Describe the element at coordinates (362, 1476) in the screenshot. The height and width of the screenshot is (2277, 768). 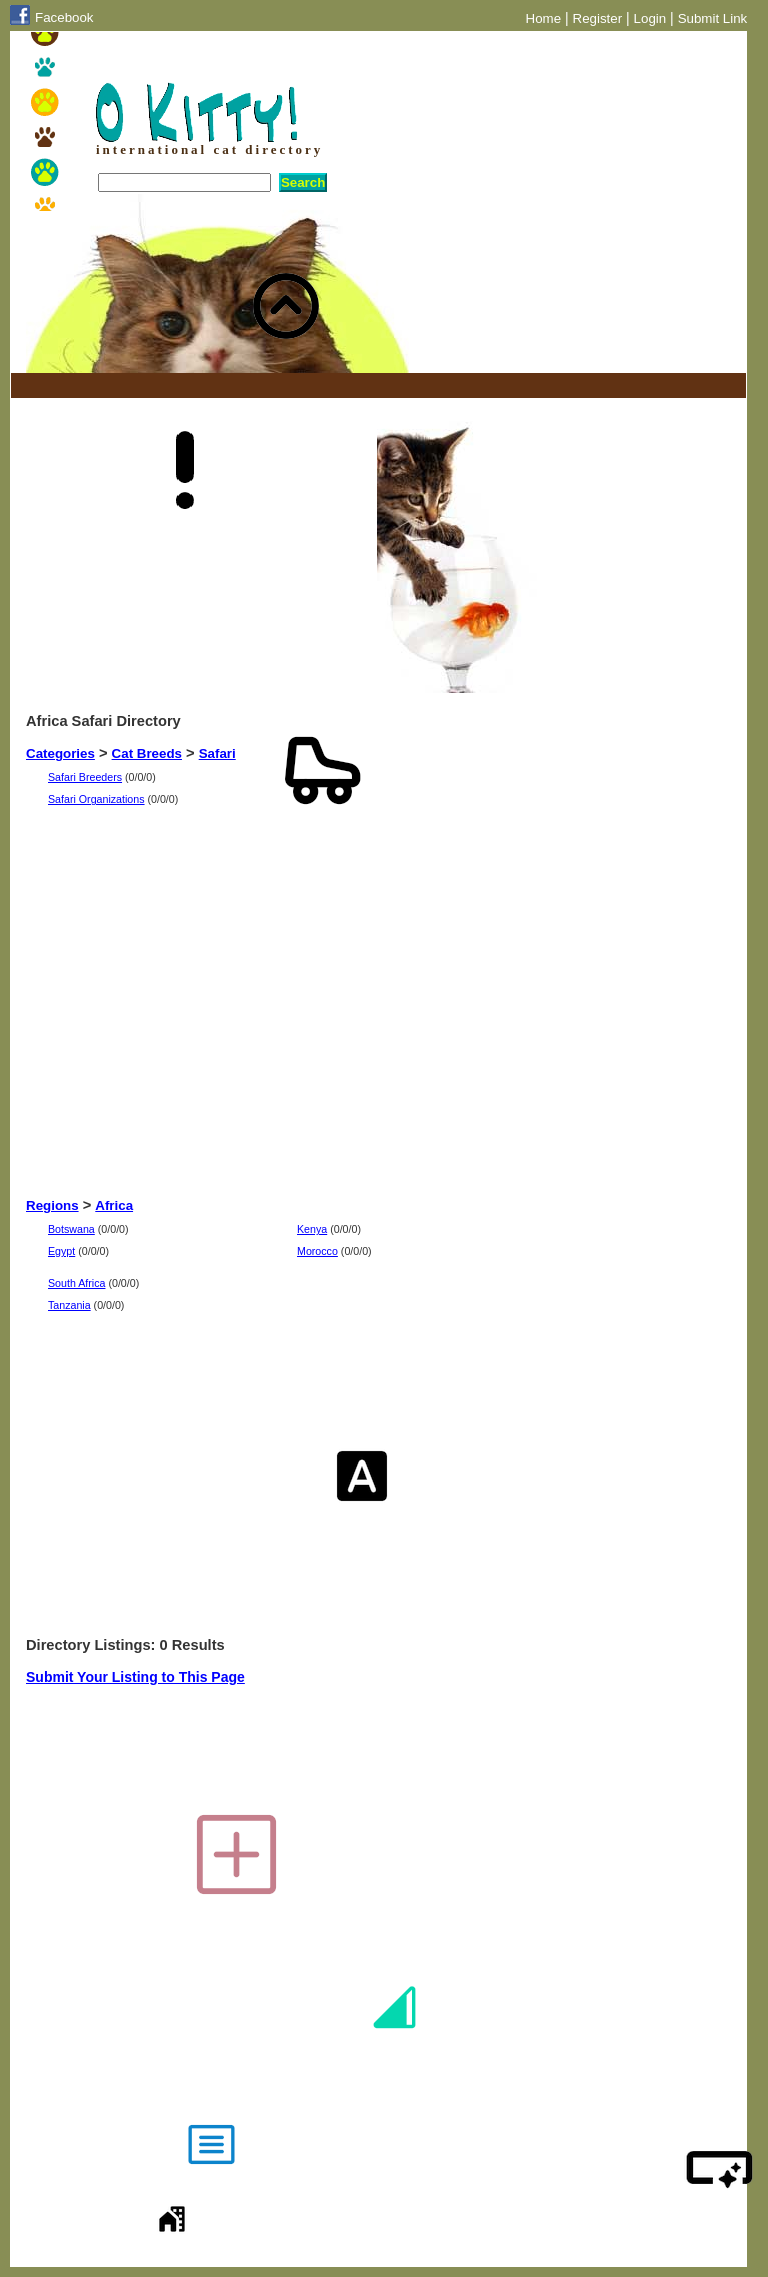
I see `download or install a new font` at that location.